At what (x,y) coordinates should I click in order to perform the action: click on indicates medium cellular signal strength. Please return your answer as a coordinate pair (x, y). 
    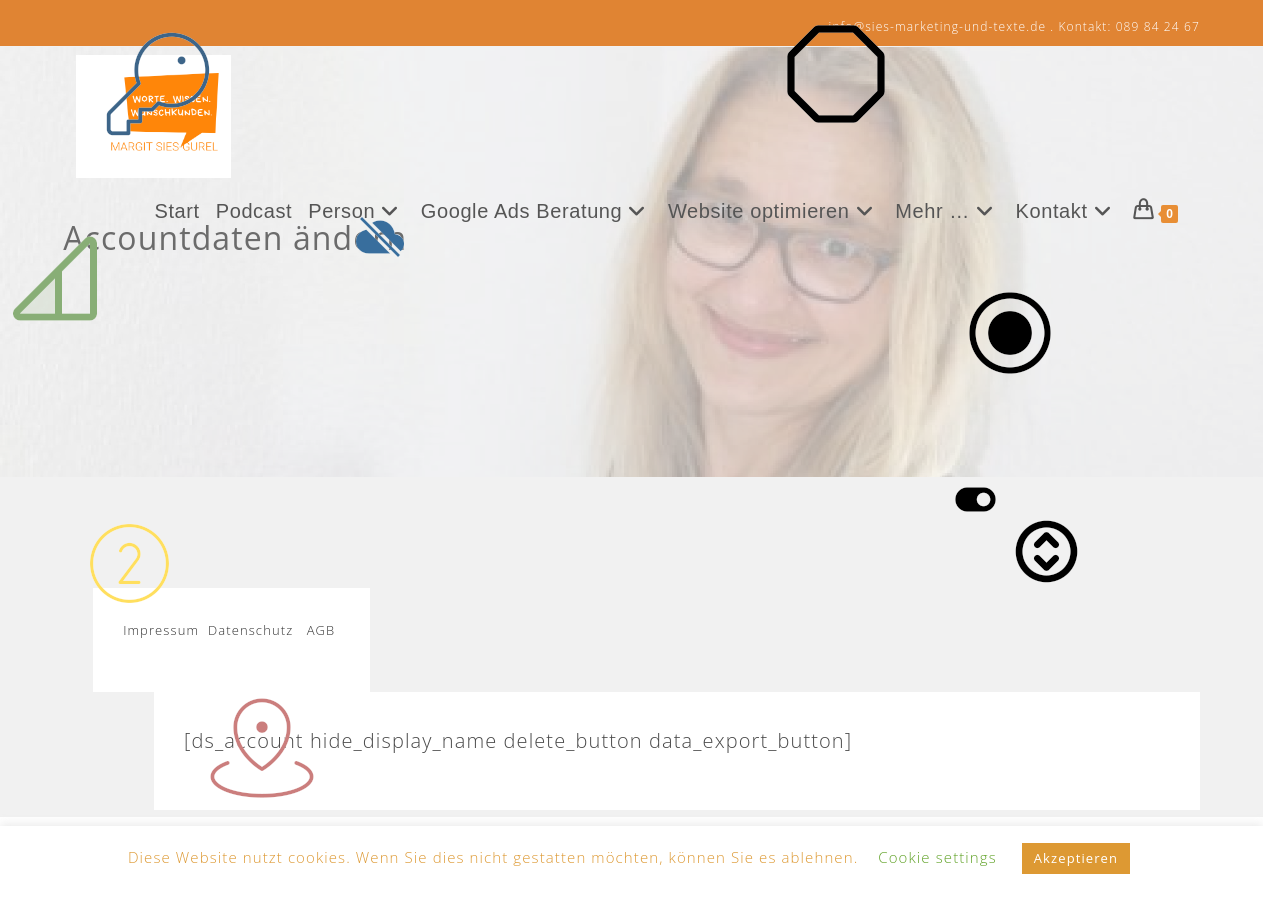
    Looking at the image, I should click on (62, 282).